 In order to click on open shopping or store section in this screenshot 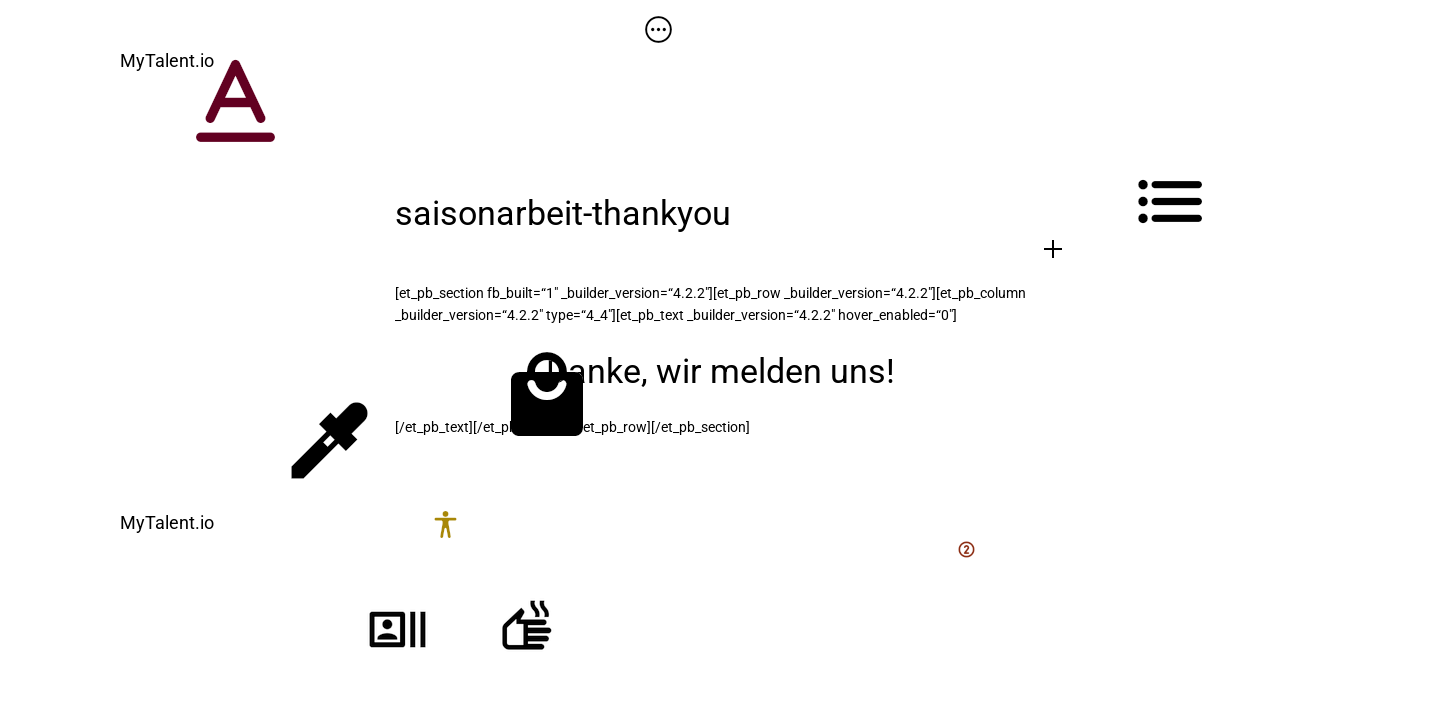, I will do `click(547, 396)`.